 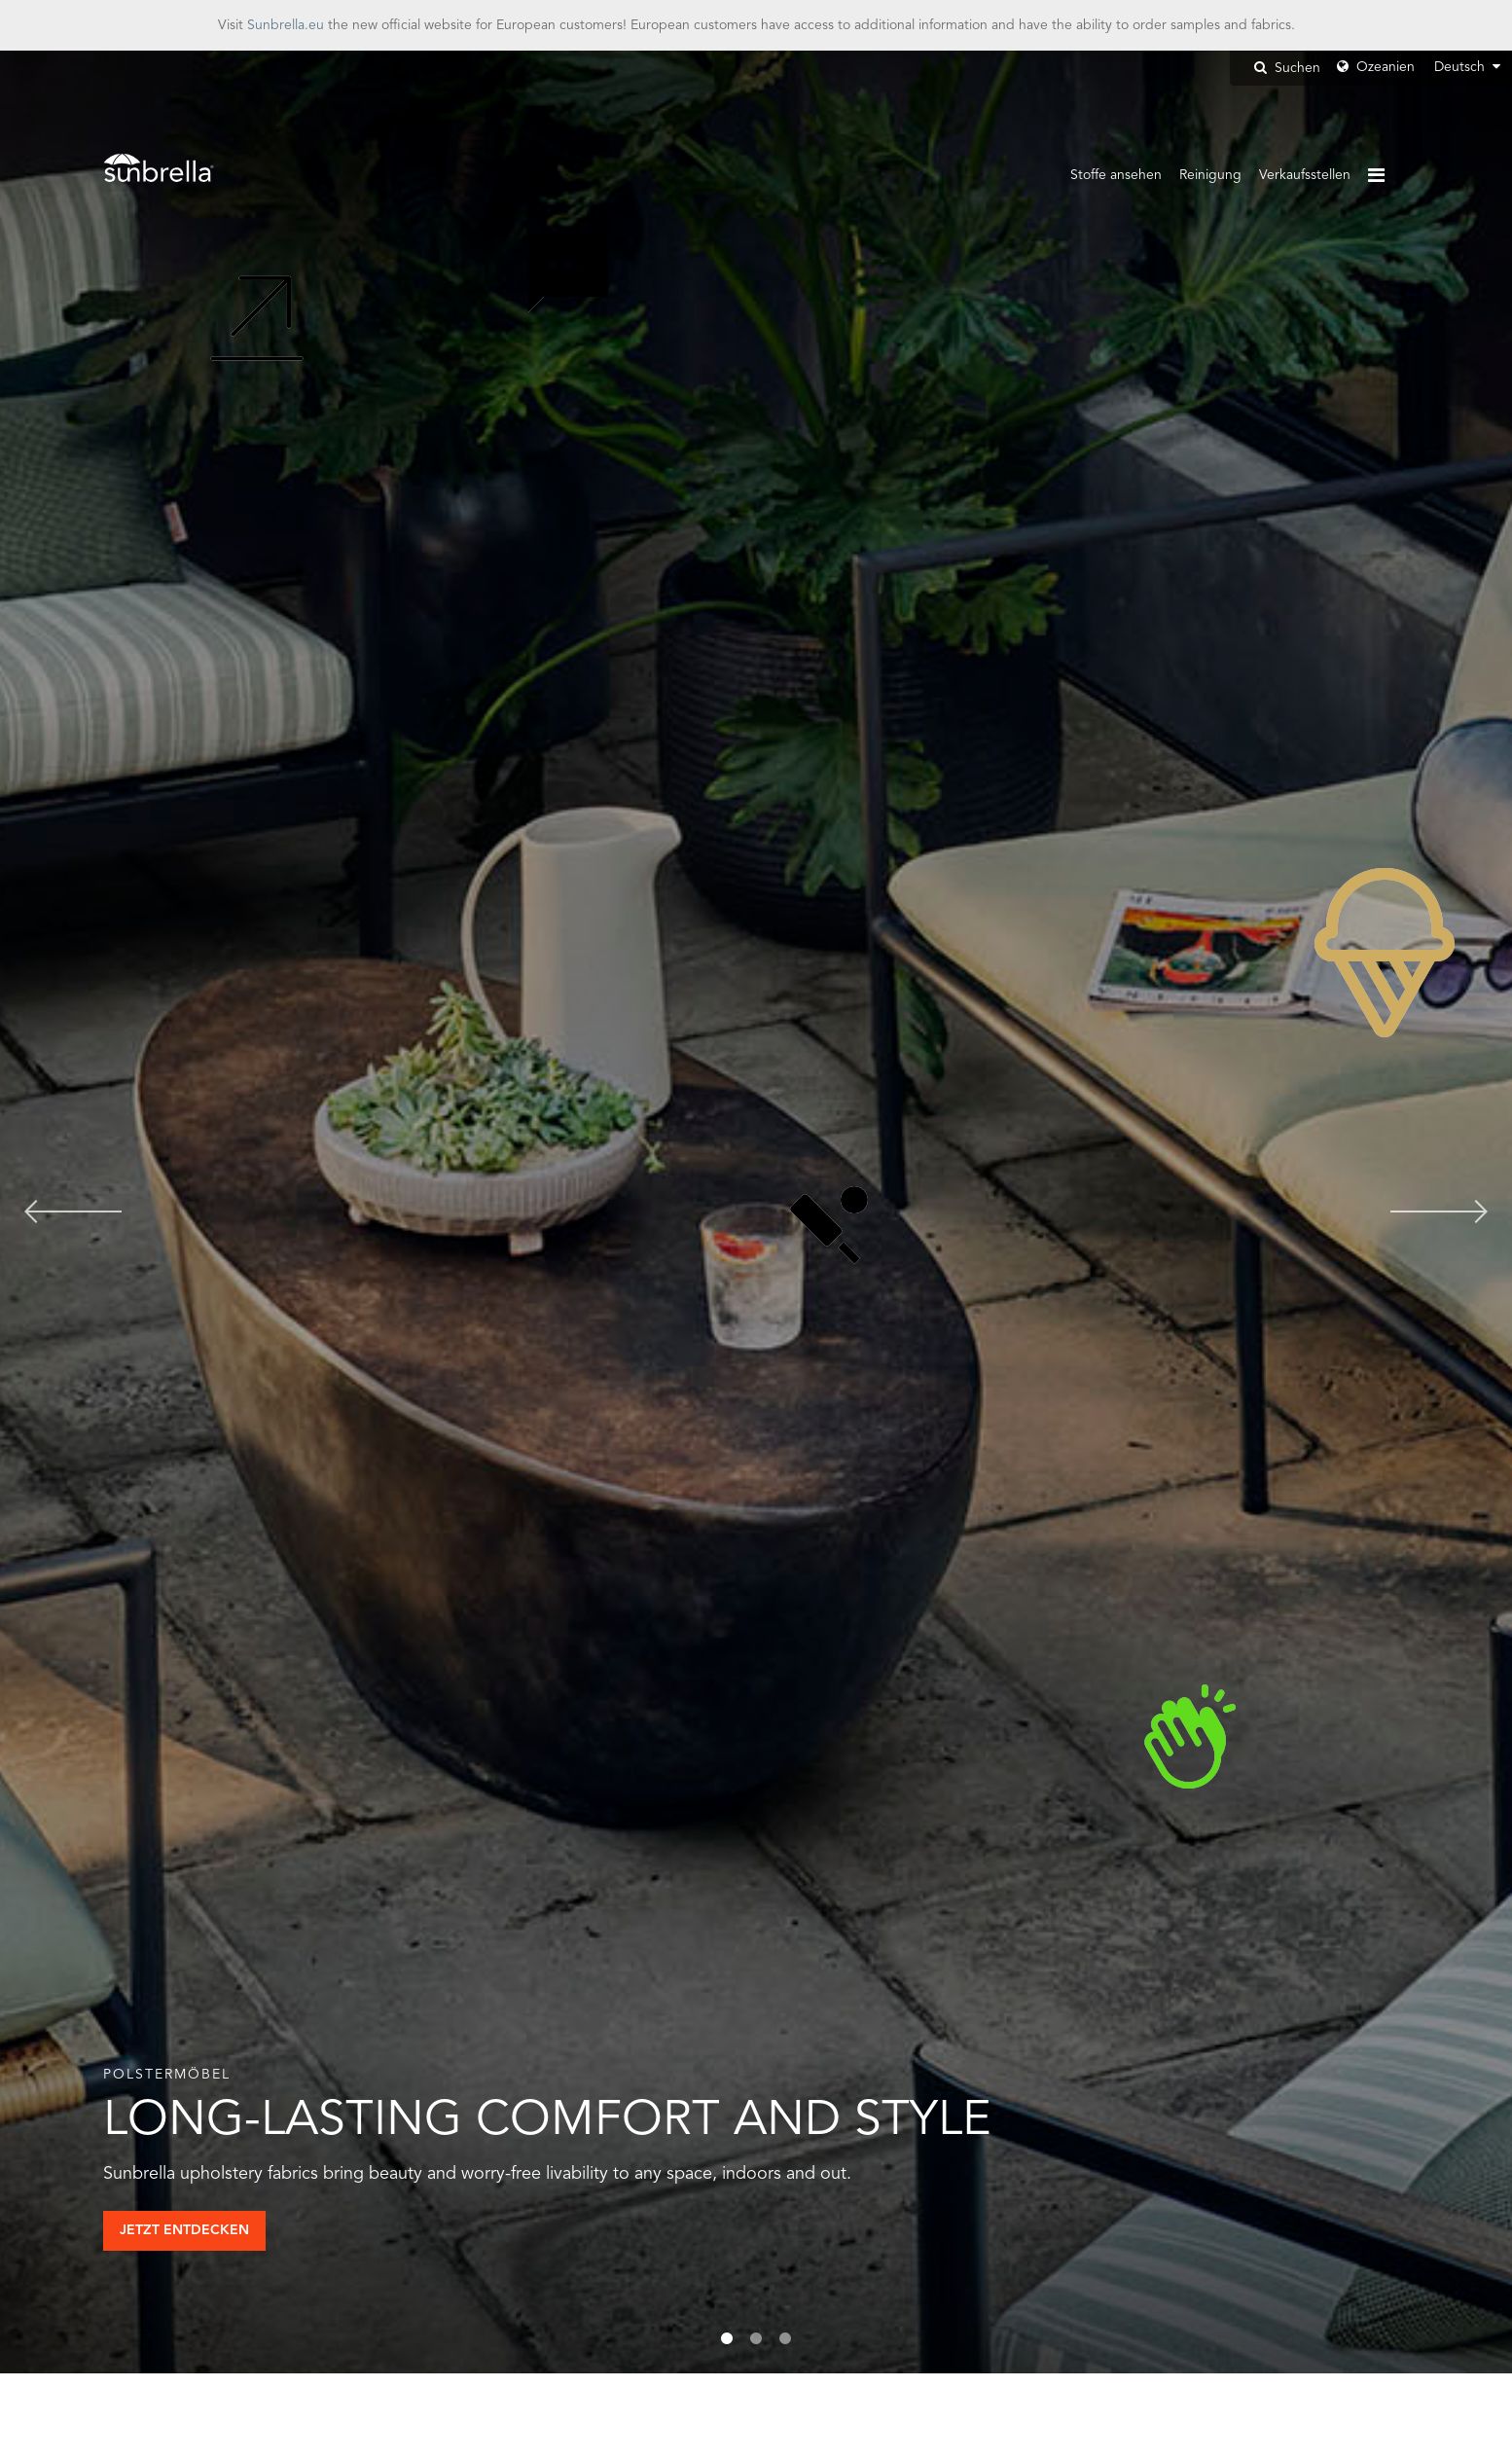 What do you see at coordinates (1385, 950) in the screenshot?
I see `browse dessert or ice cream options` at bounding box center [1385, 950].